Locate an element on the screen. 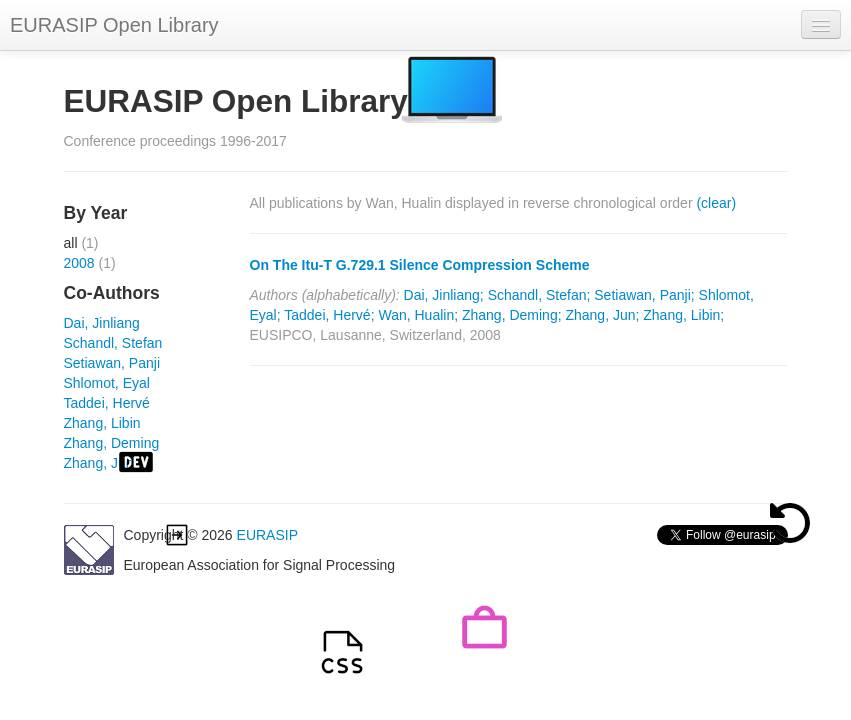 The image size is (851, 720). laptop or portable computer device is located at coordinates (452, 88).